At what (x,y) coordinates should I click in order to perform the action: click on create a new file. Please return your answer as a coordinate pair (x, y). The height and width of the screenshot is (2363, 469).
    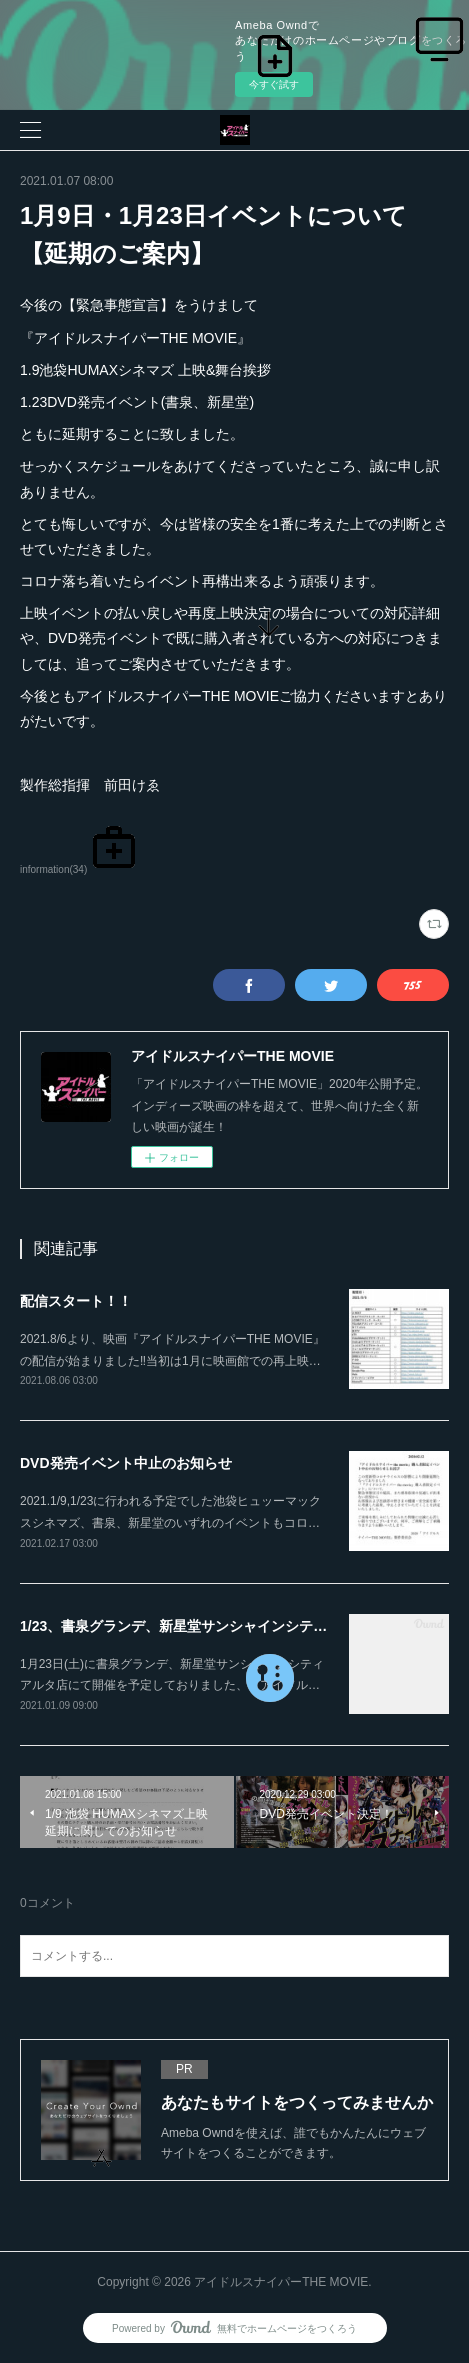
    Looking at the image, I should click on (275, 56).